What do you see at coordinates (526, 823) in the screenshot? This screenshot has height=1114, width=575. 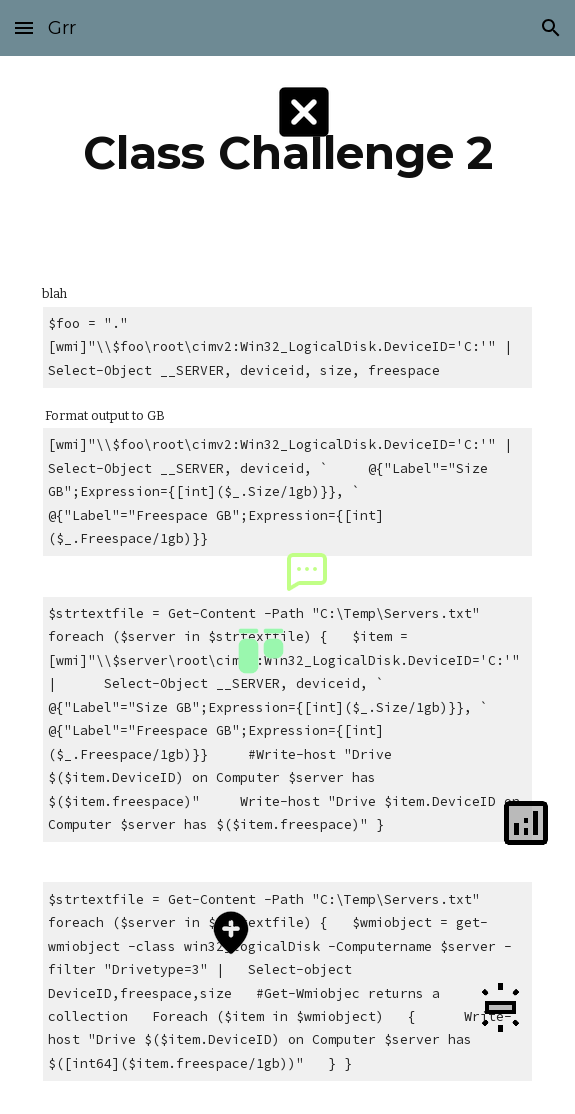 I see `view analytics and statistics` at bounding box center [526, 823].